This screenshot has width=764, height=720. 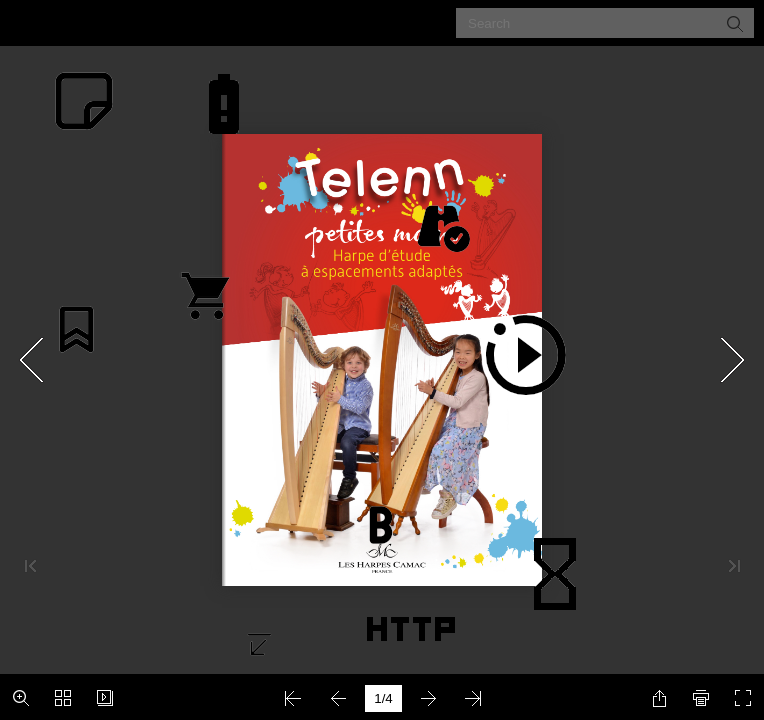 I want to click on indicates a web link or URL, so click(x=411, y=629).